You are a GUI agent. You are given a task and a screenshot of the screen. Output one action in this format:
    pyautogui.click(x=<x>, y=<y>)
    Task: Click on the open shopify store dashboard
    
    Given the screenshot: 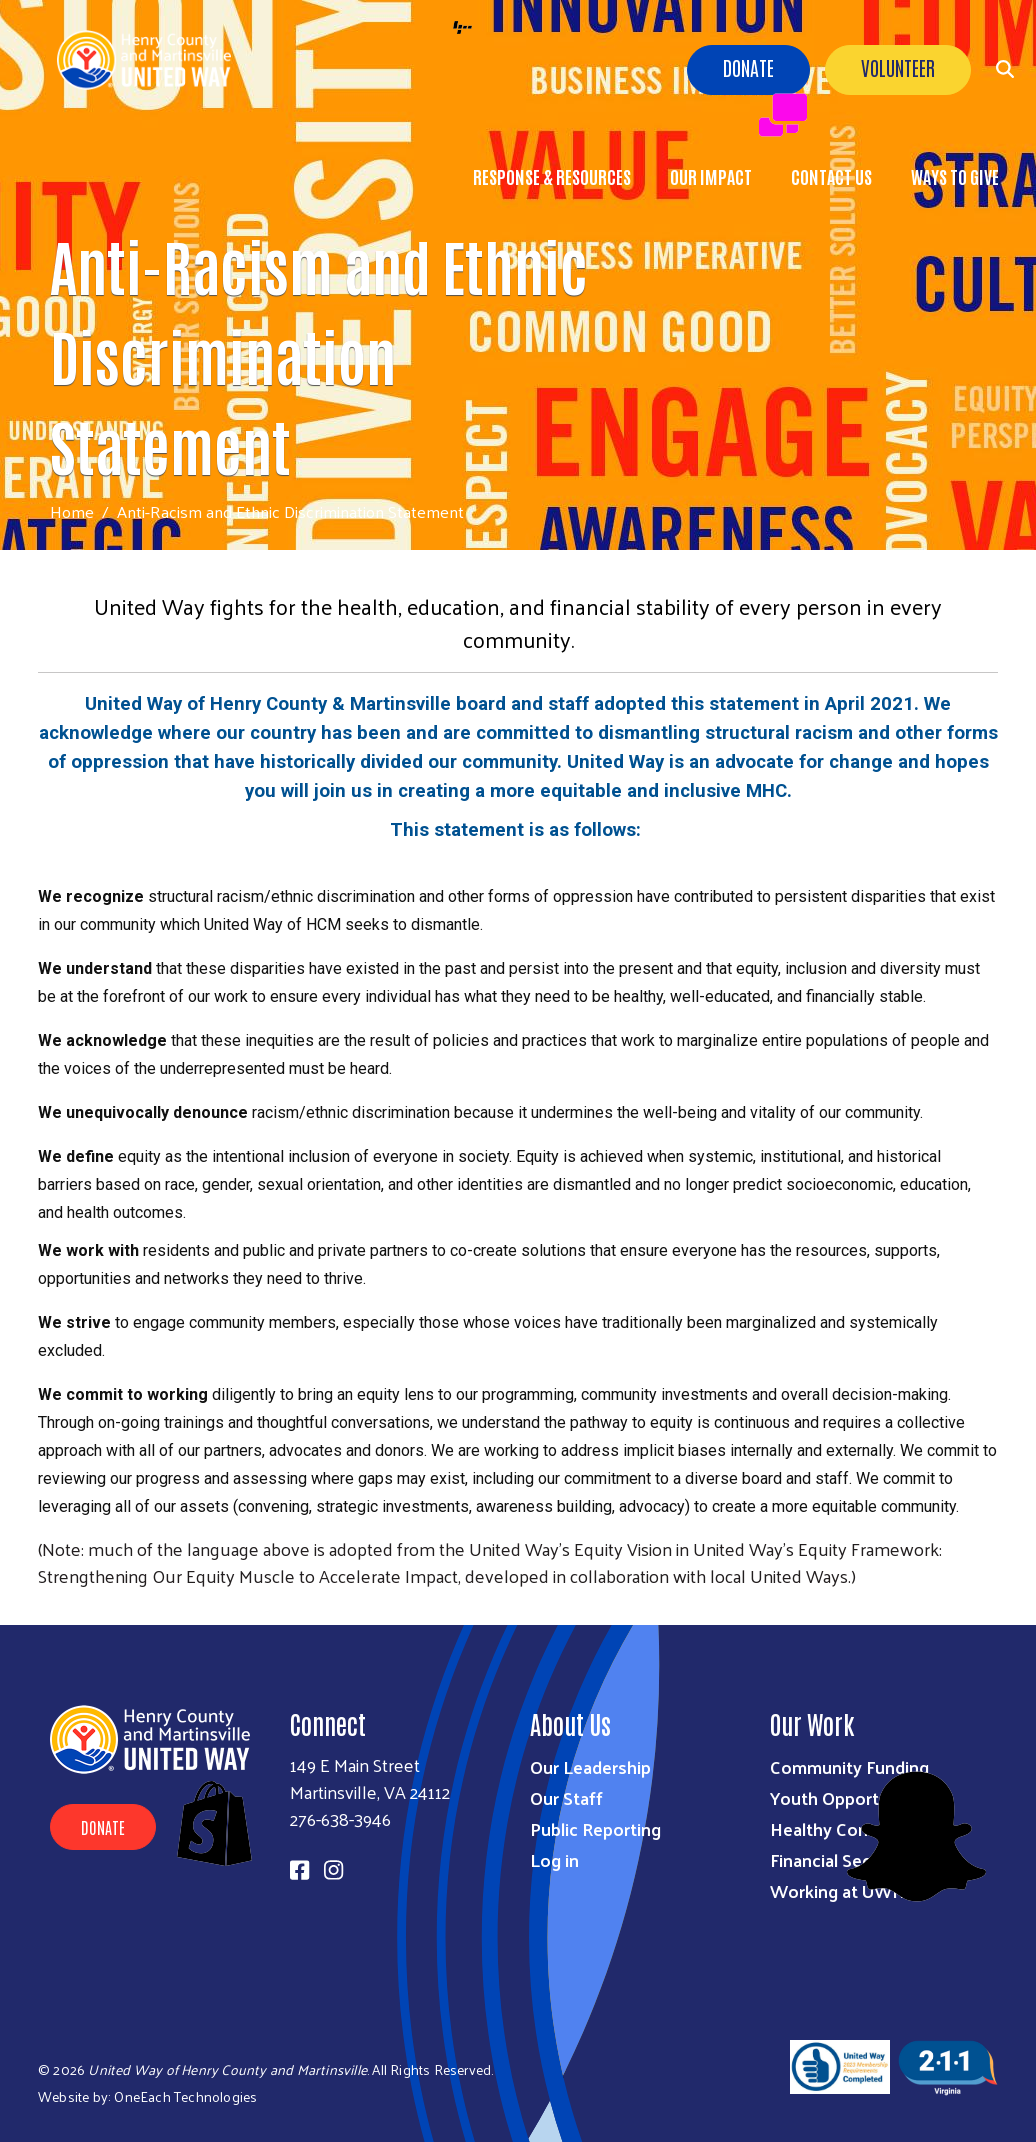 What is the action you would take?
    pyautogui.click(x=214, y=1823)
    